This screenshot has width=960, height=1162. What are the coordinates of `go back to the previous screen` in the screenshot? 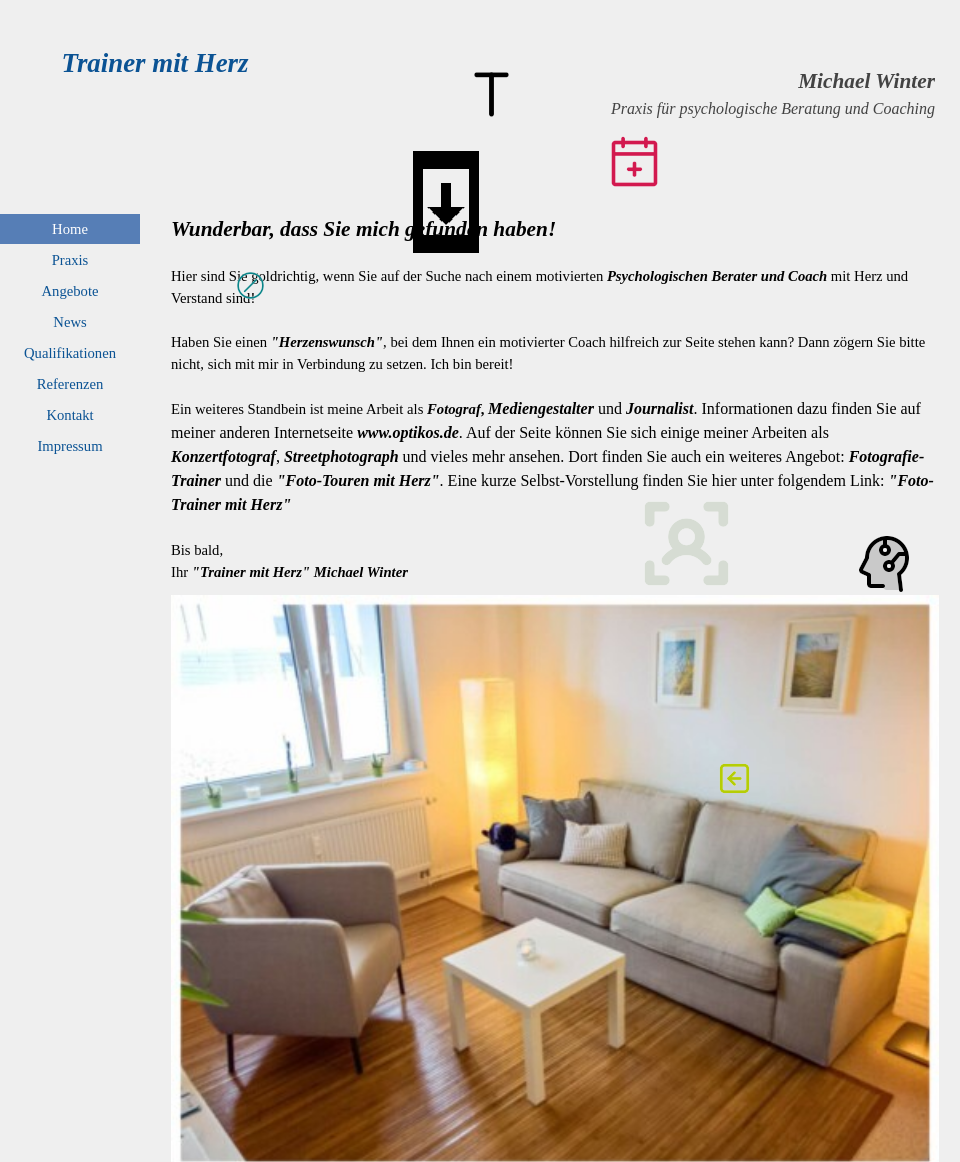 It's located at (734, 778).